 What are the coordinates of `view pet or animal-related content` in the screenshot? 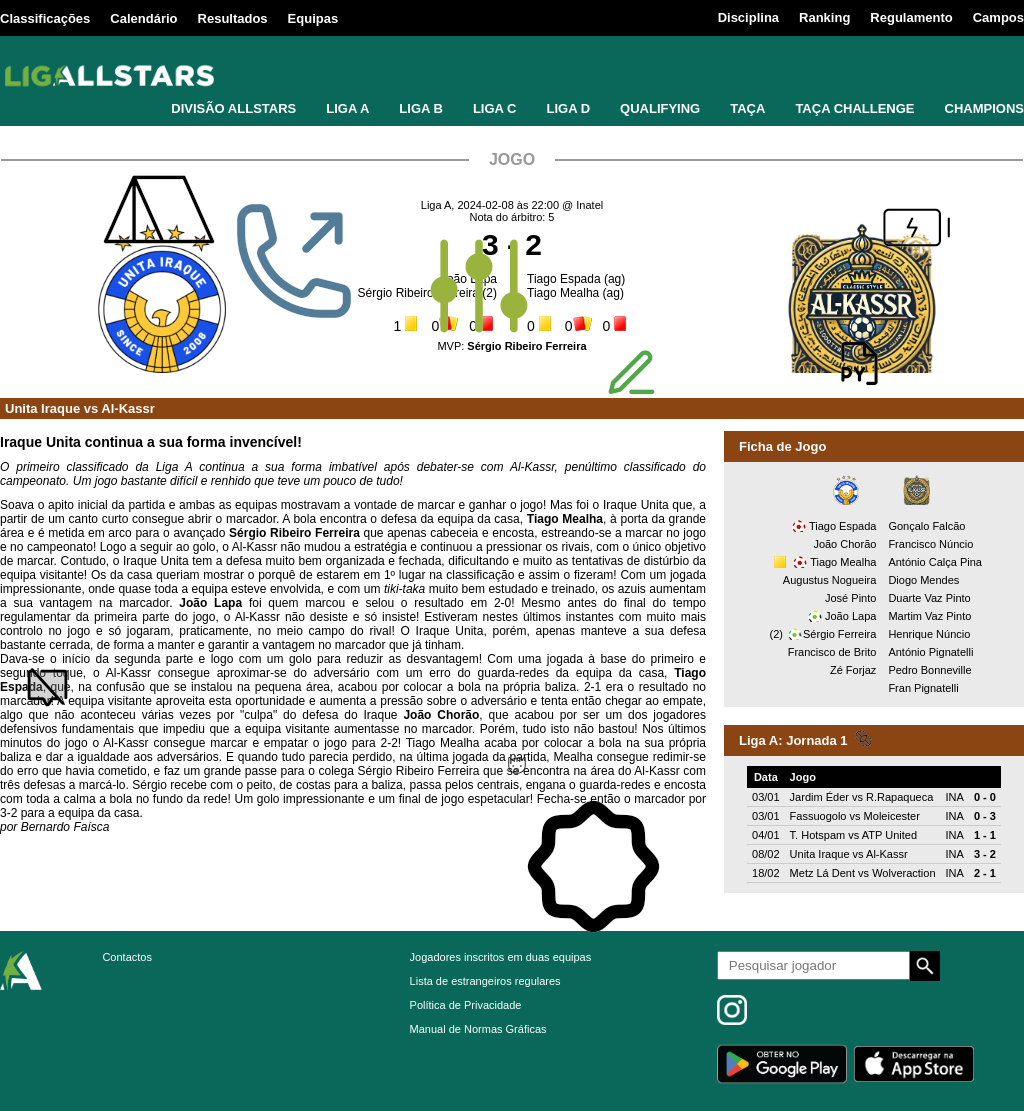 It's located at (517, 765).